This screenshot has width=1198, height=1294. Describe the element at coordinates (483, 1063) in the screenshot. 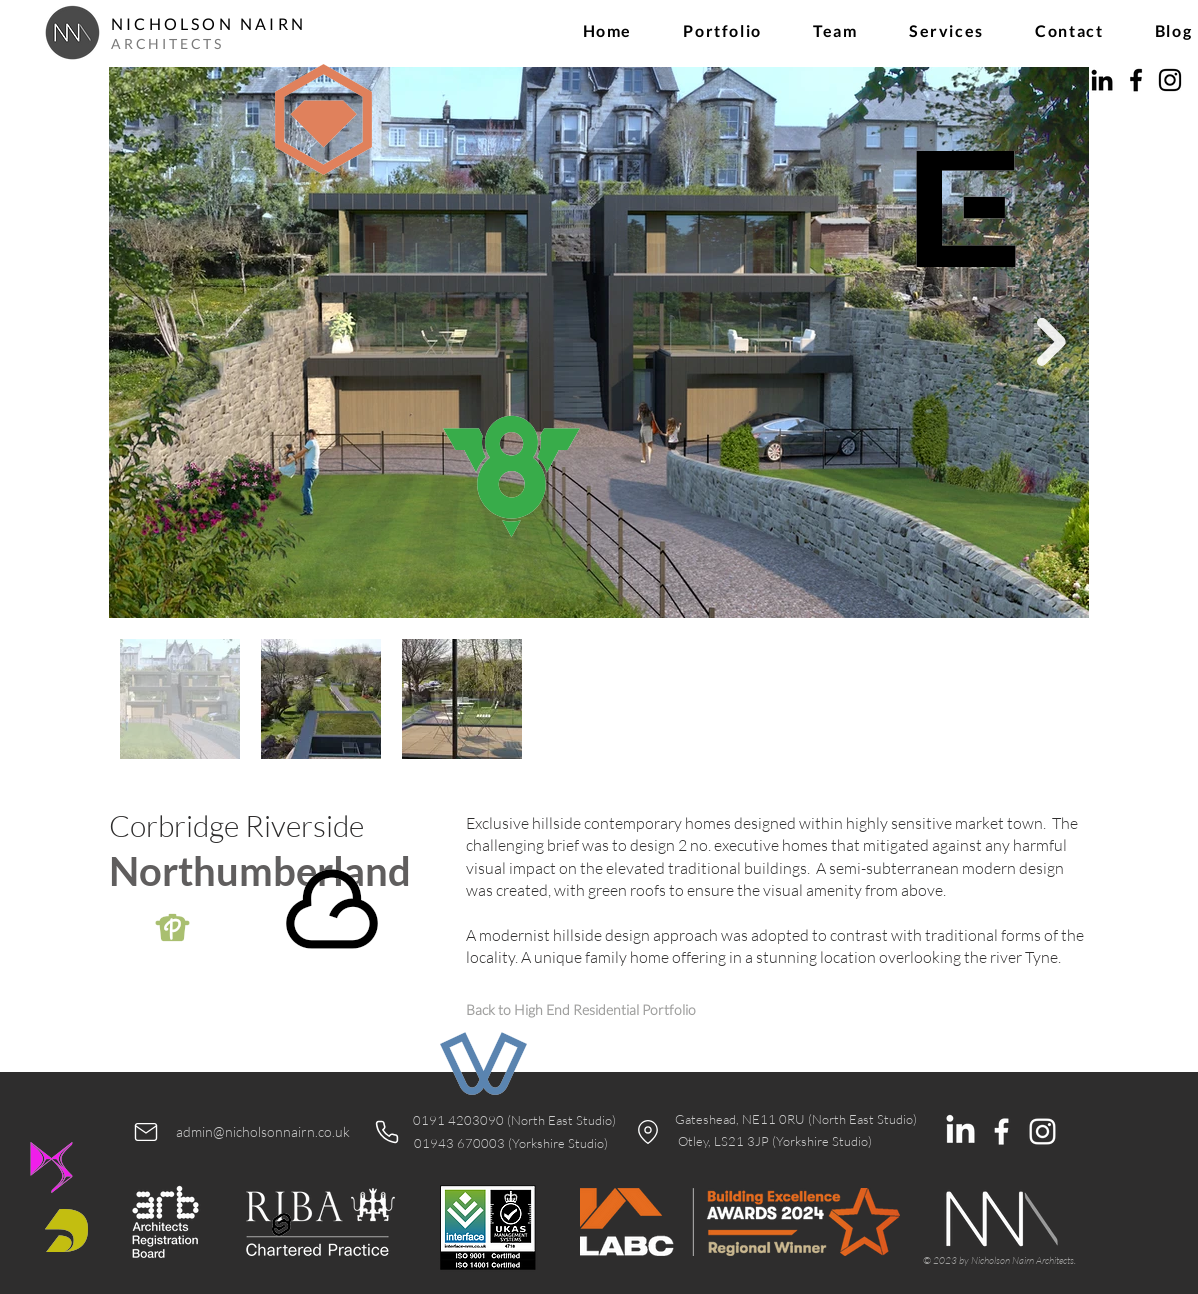

I see `link or sign in to viva wallet payment services` at that location.